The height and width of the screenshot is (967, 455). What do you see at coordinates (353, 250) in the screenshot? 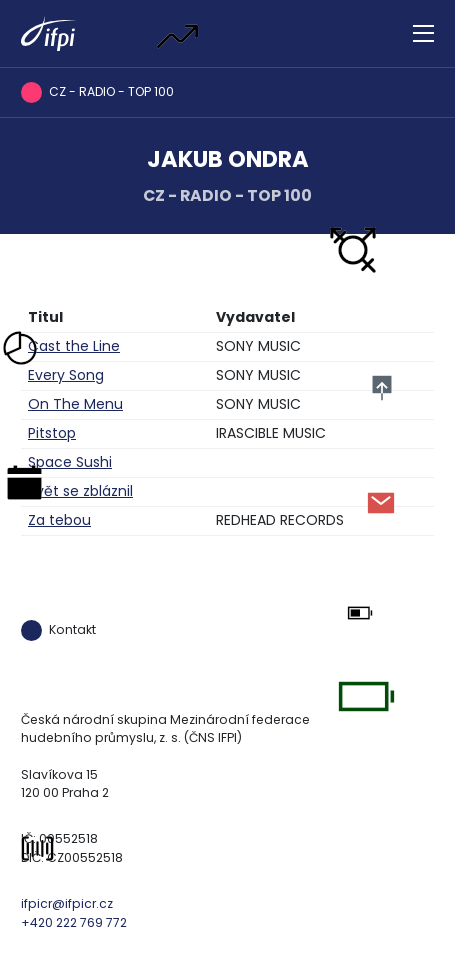
I see `indicates transgender identity option` at bounding box center [353, 250].